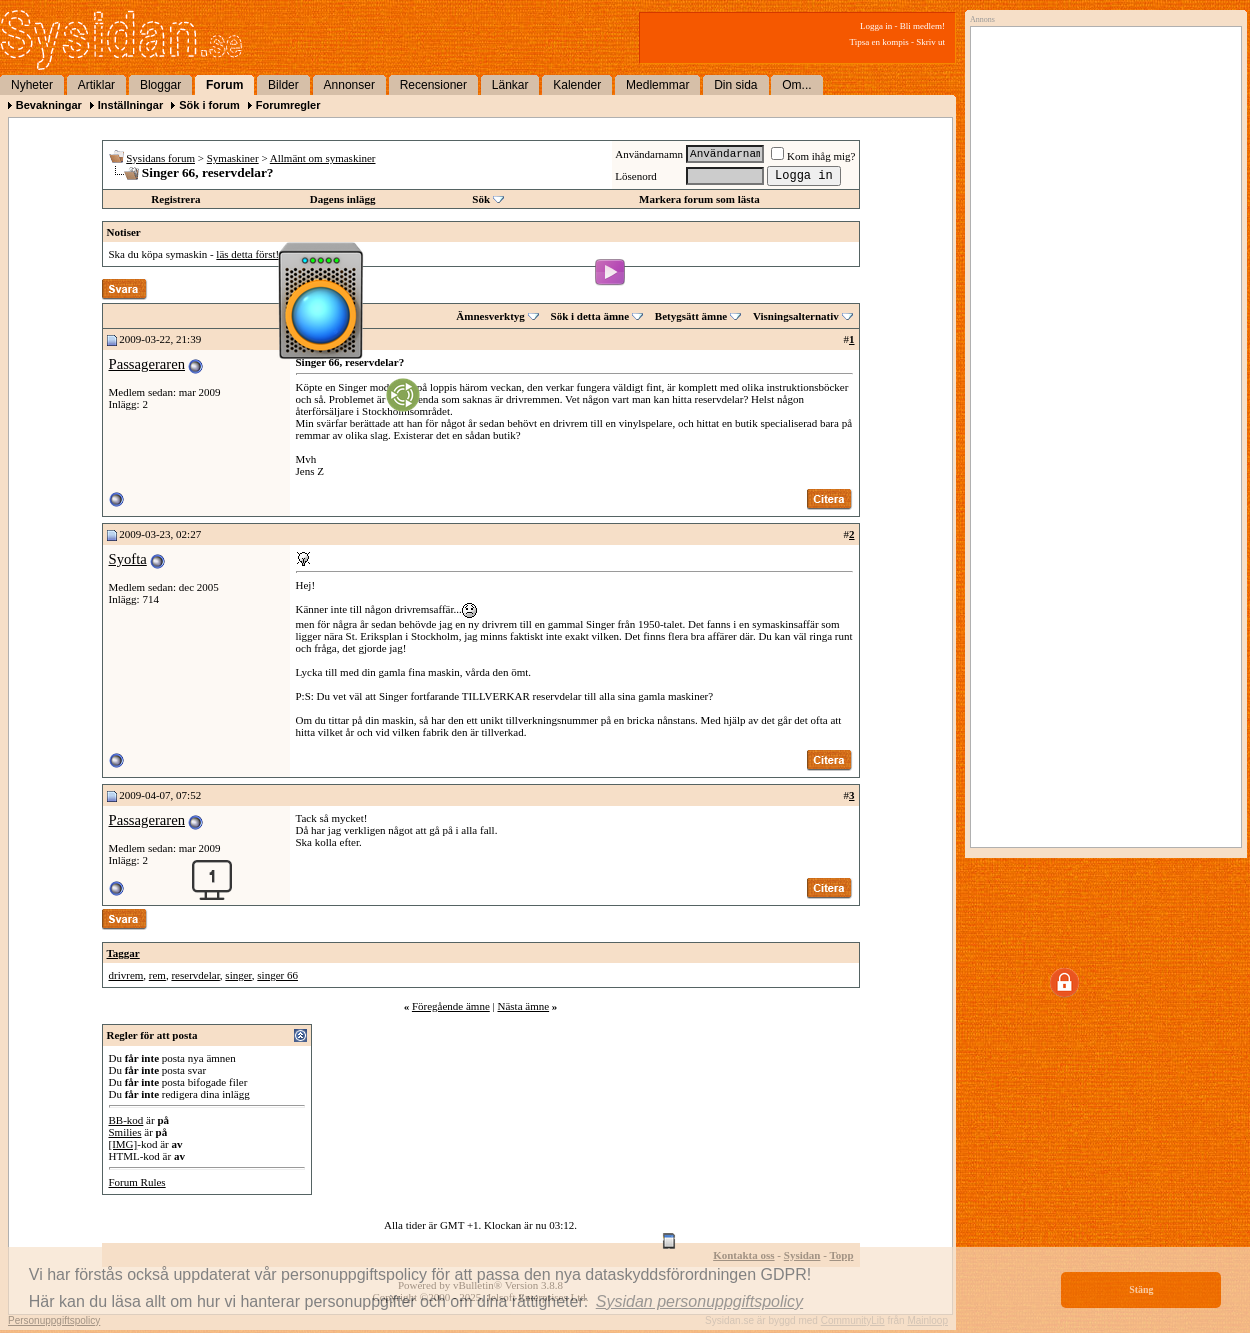  I want to click on open the ubuntu mate start menu or application launcher, so click(403, 395).